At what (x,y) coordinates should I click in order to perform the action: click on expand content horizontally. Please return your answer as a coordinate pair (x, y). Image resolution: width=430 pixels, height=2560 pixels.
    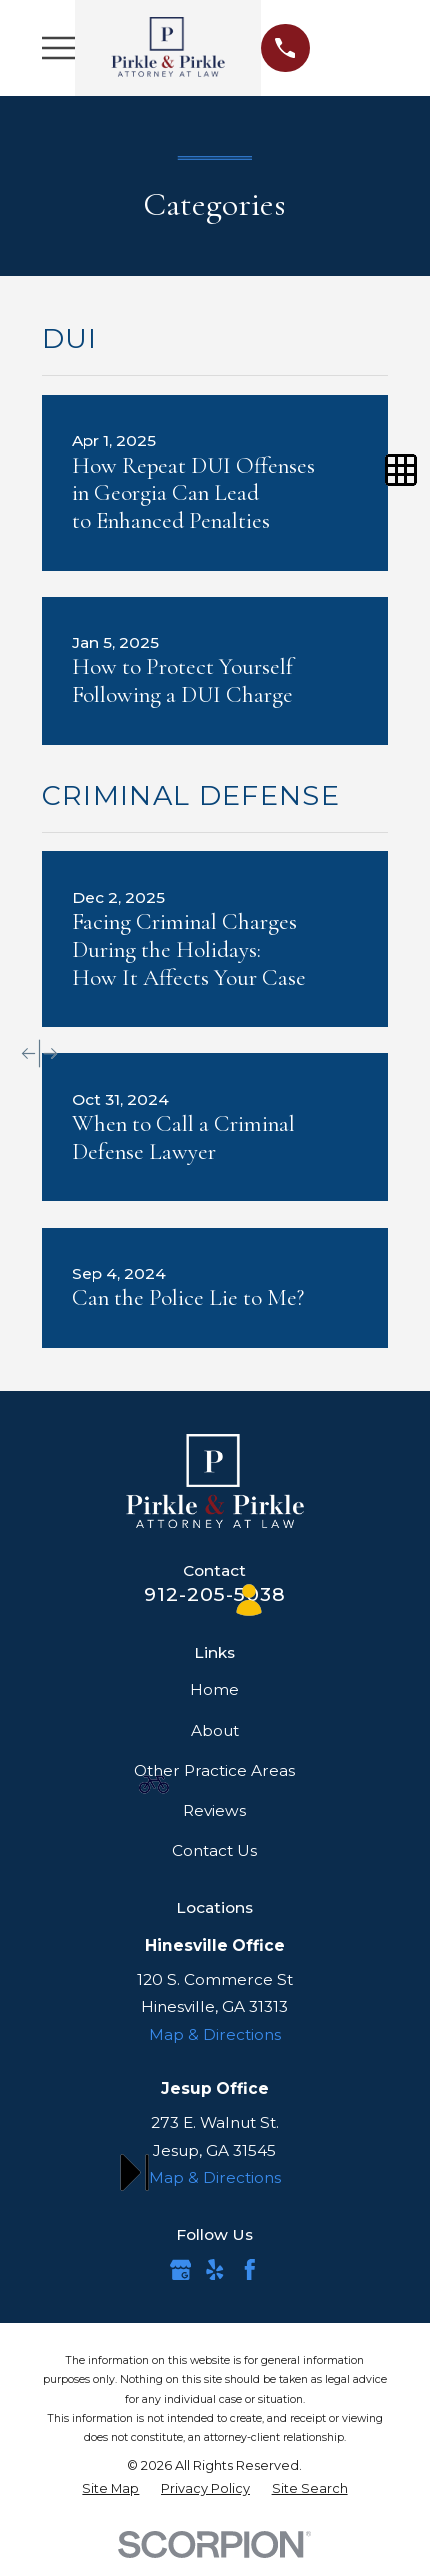
    Looking at the image, I should click on (39, 1053).